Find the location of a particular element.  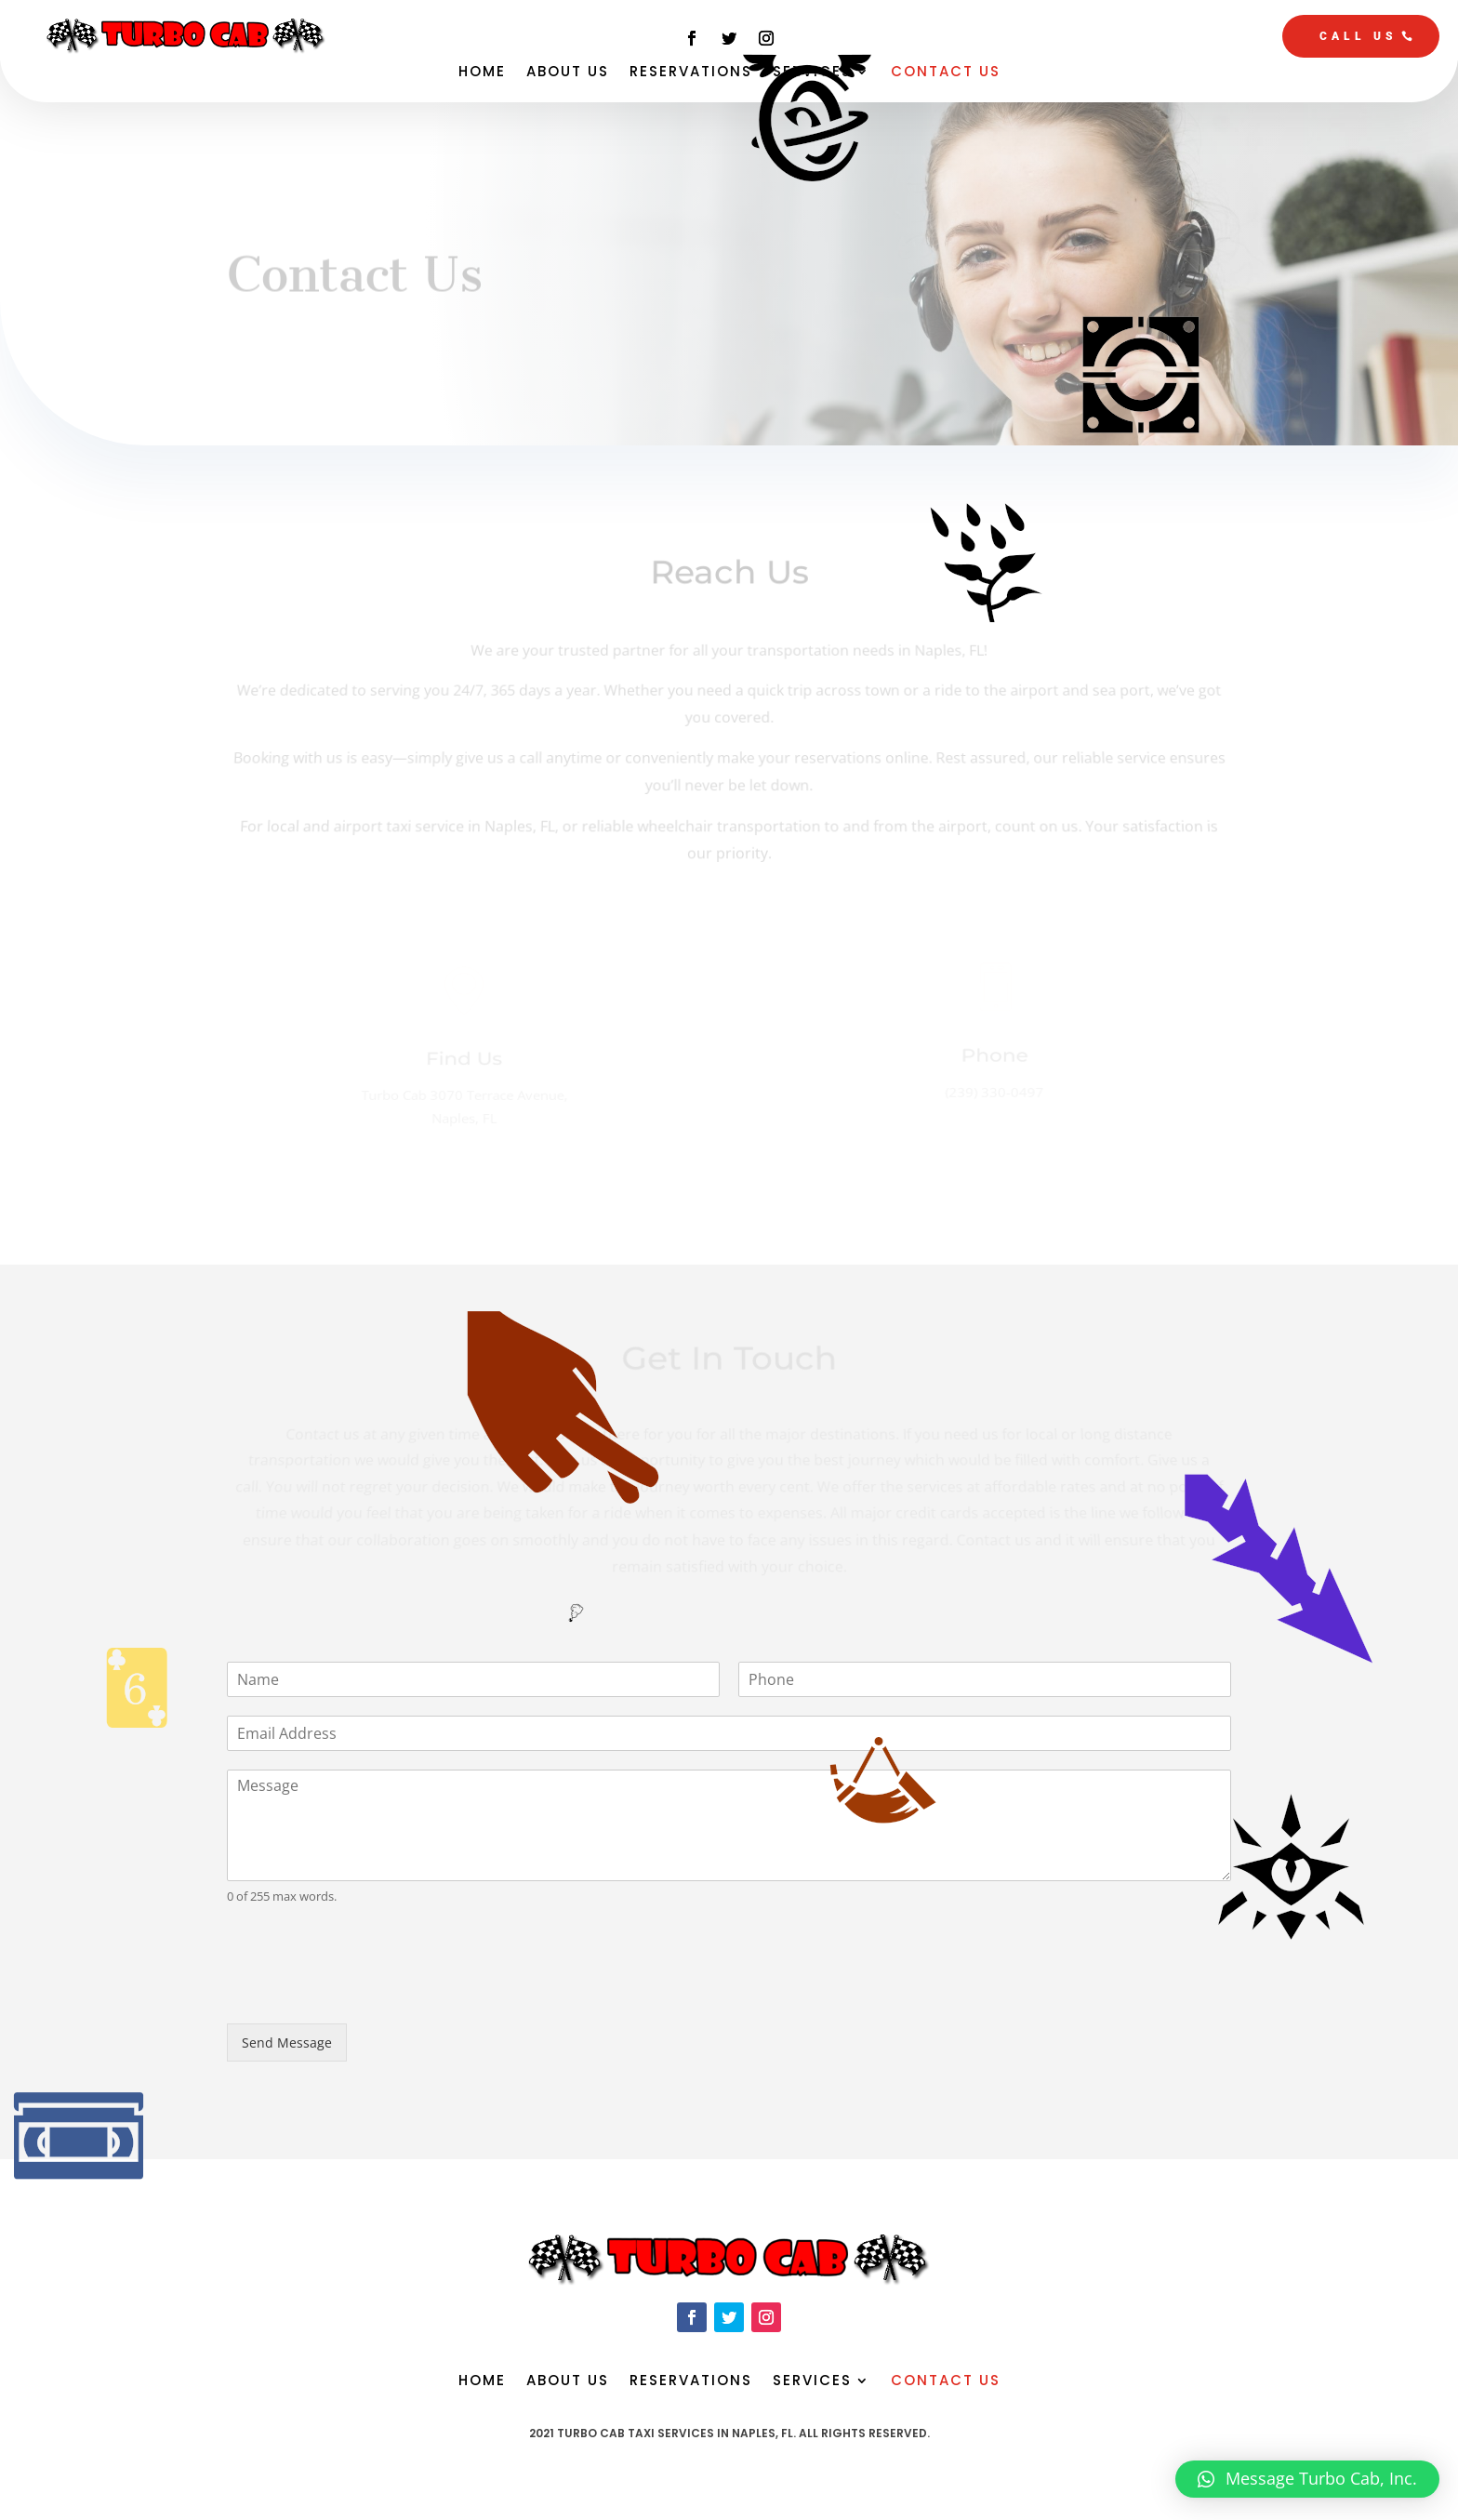

indicates hoping for luck or a positive outcome is located at coordinates (563, 1407).